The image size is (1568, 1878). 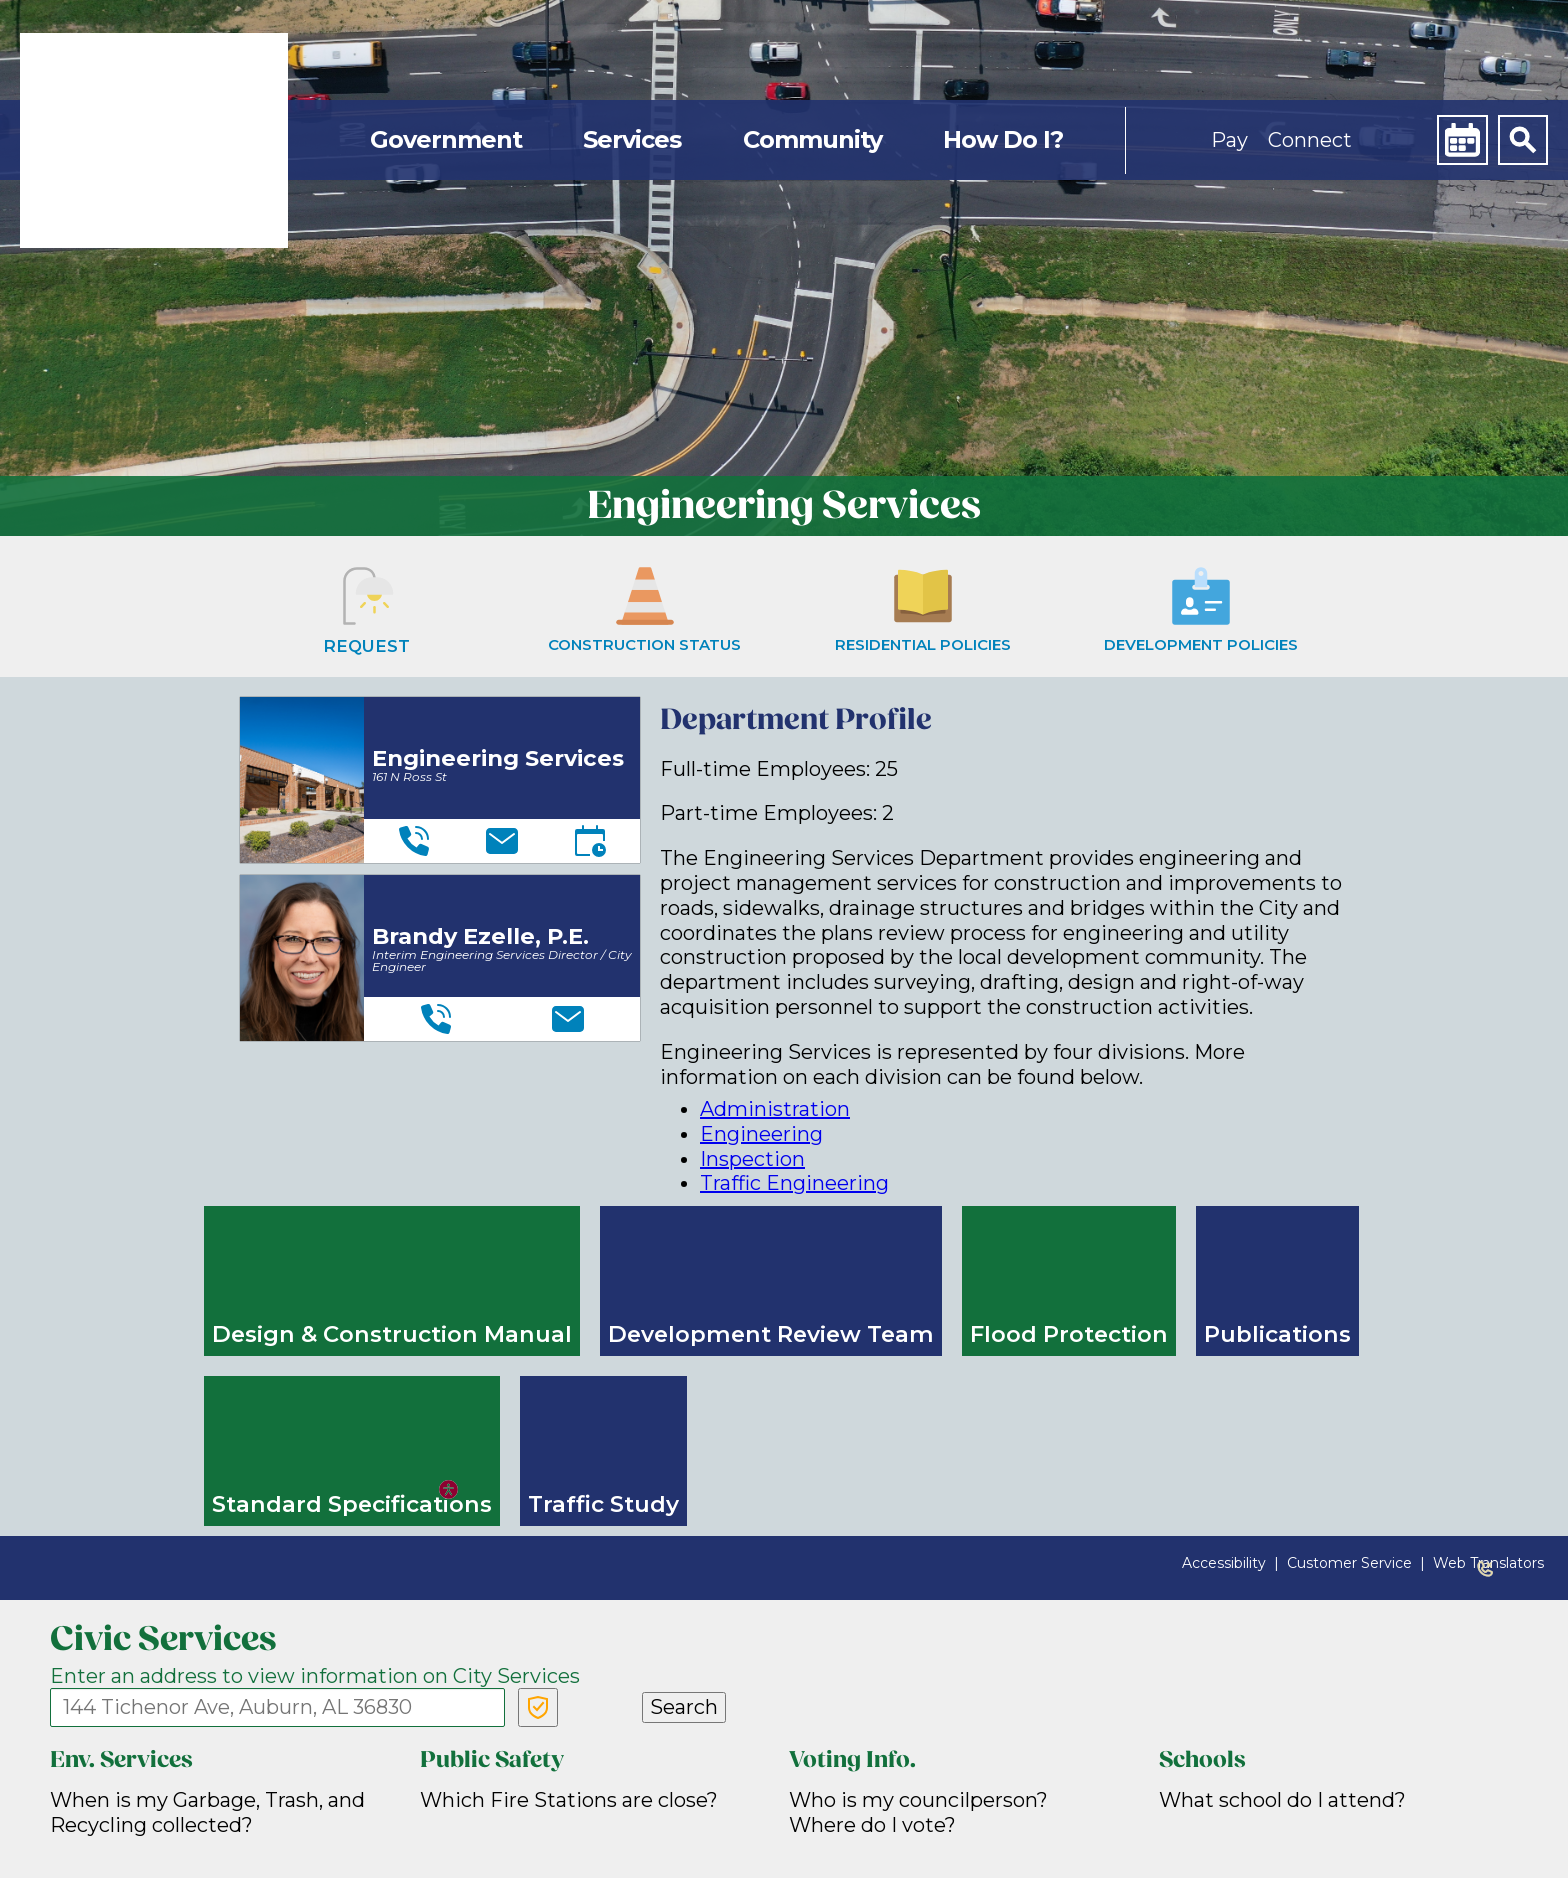 What do you see at coordinates (448, 1489) in the screenshot?
I see `view user profile` at bounding box center [448, 1489].